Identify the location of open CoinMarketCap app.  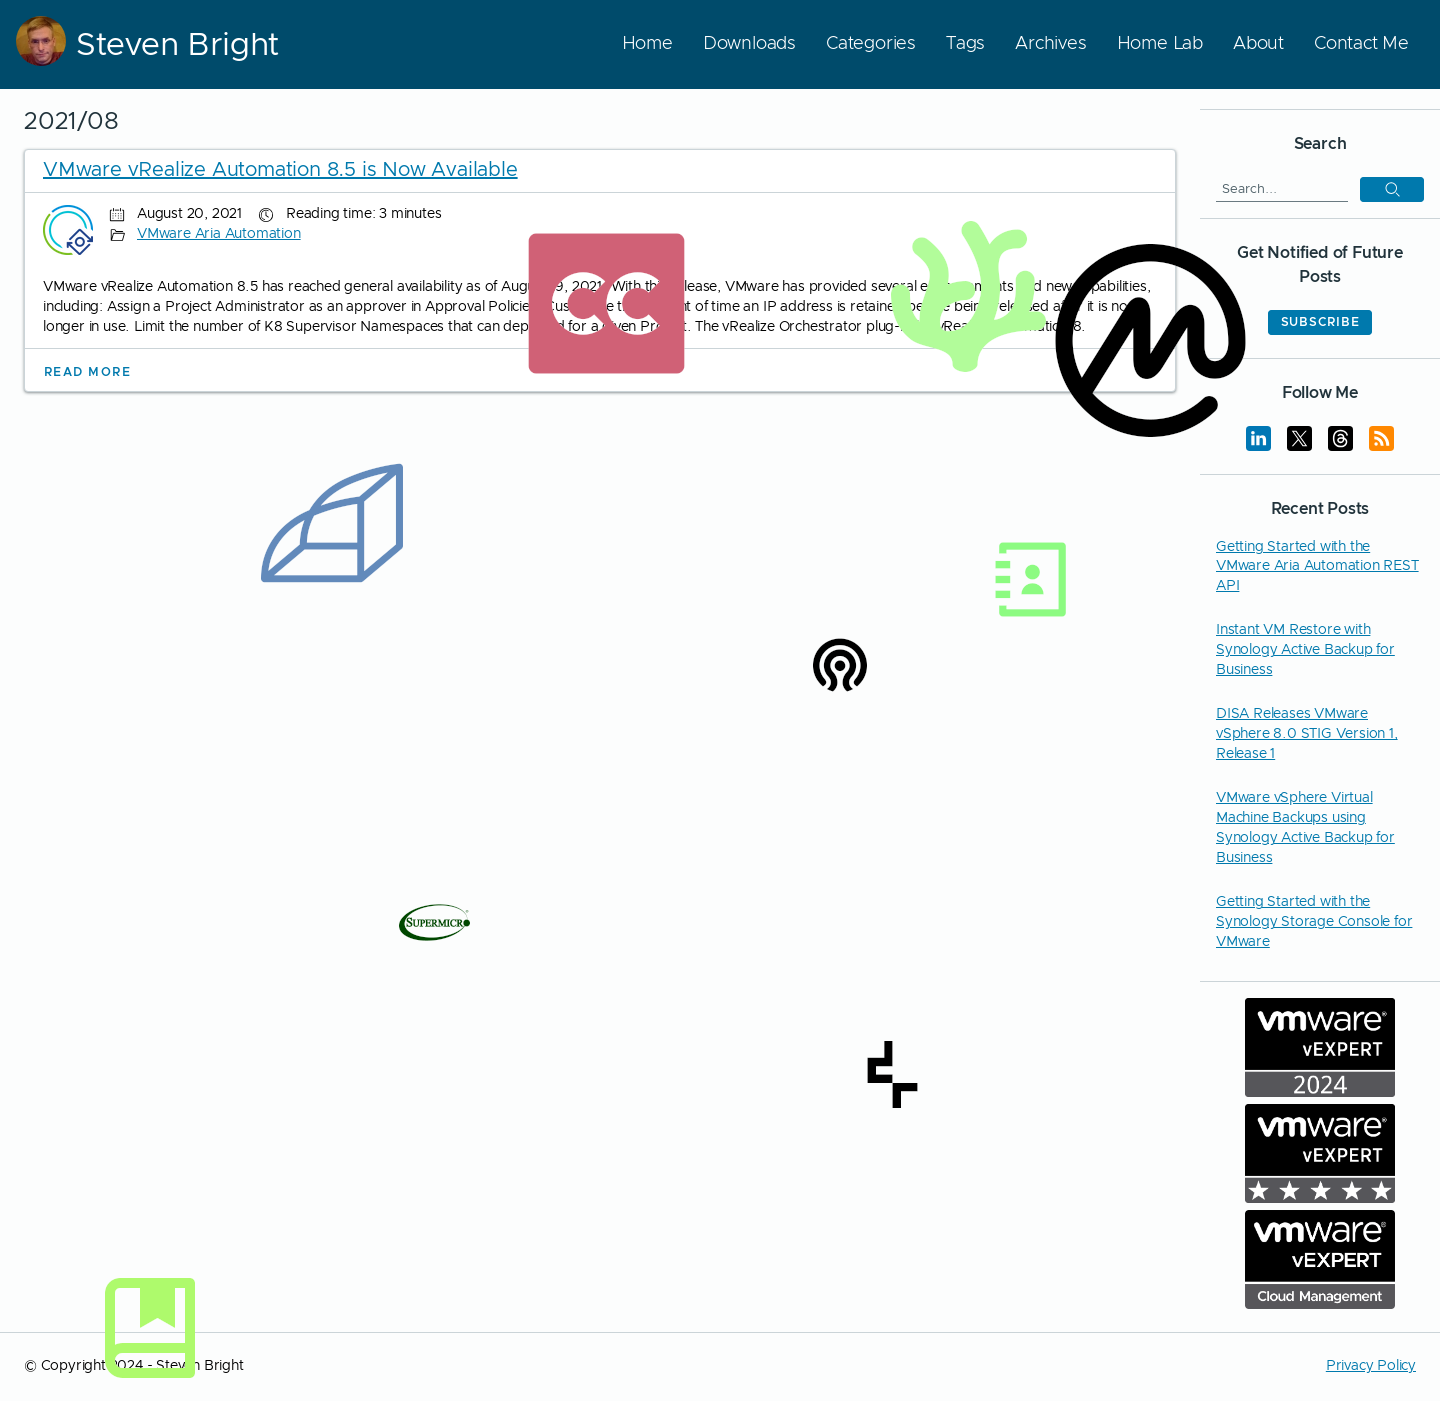
(1150, 340).